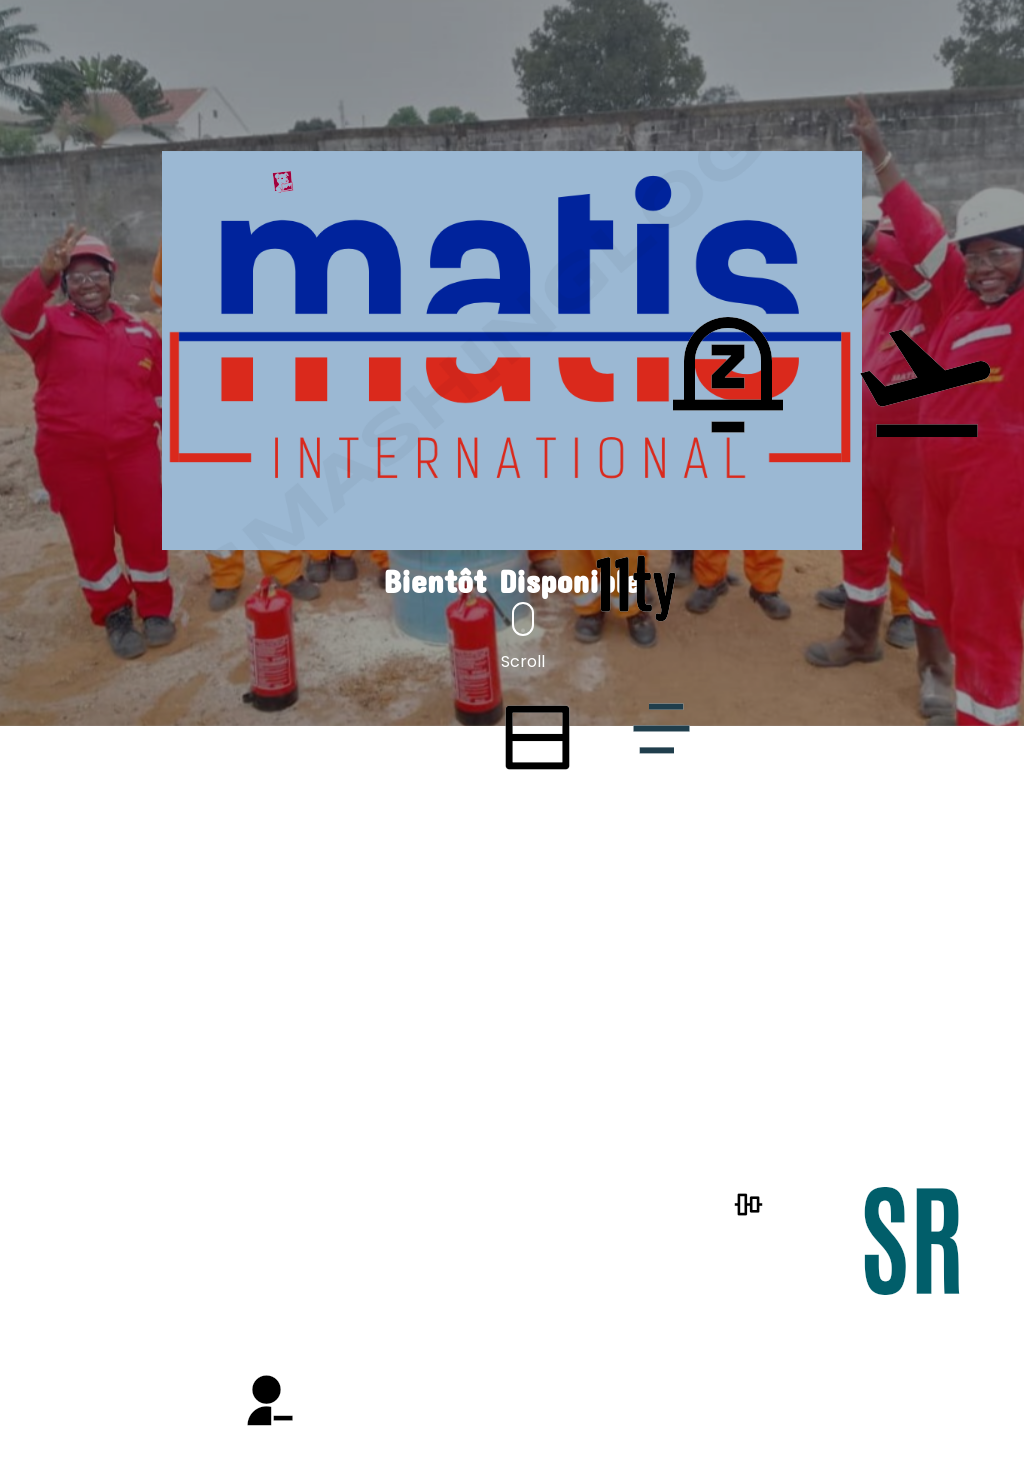 Image resolution: width=1024 pixels, height=1458 pixels. I want to click on open navigation menu, so click(661, 728).